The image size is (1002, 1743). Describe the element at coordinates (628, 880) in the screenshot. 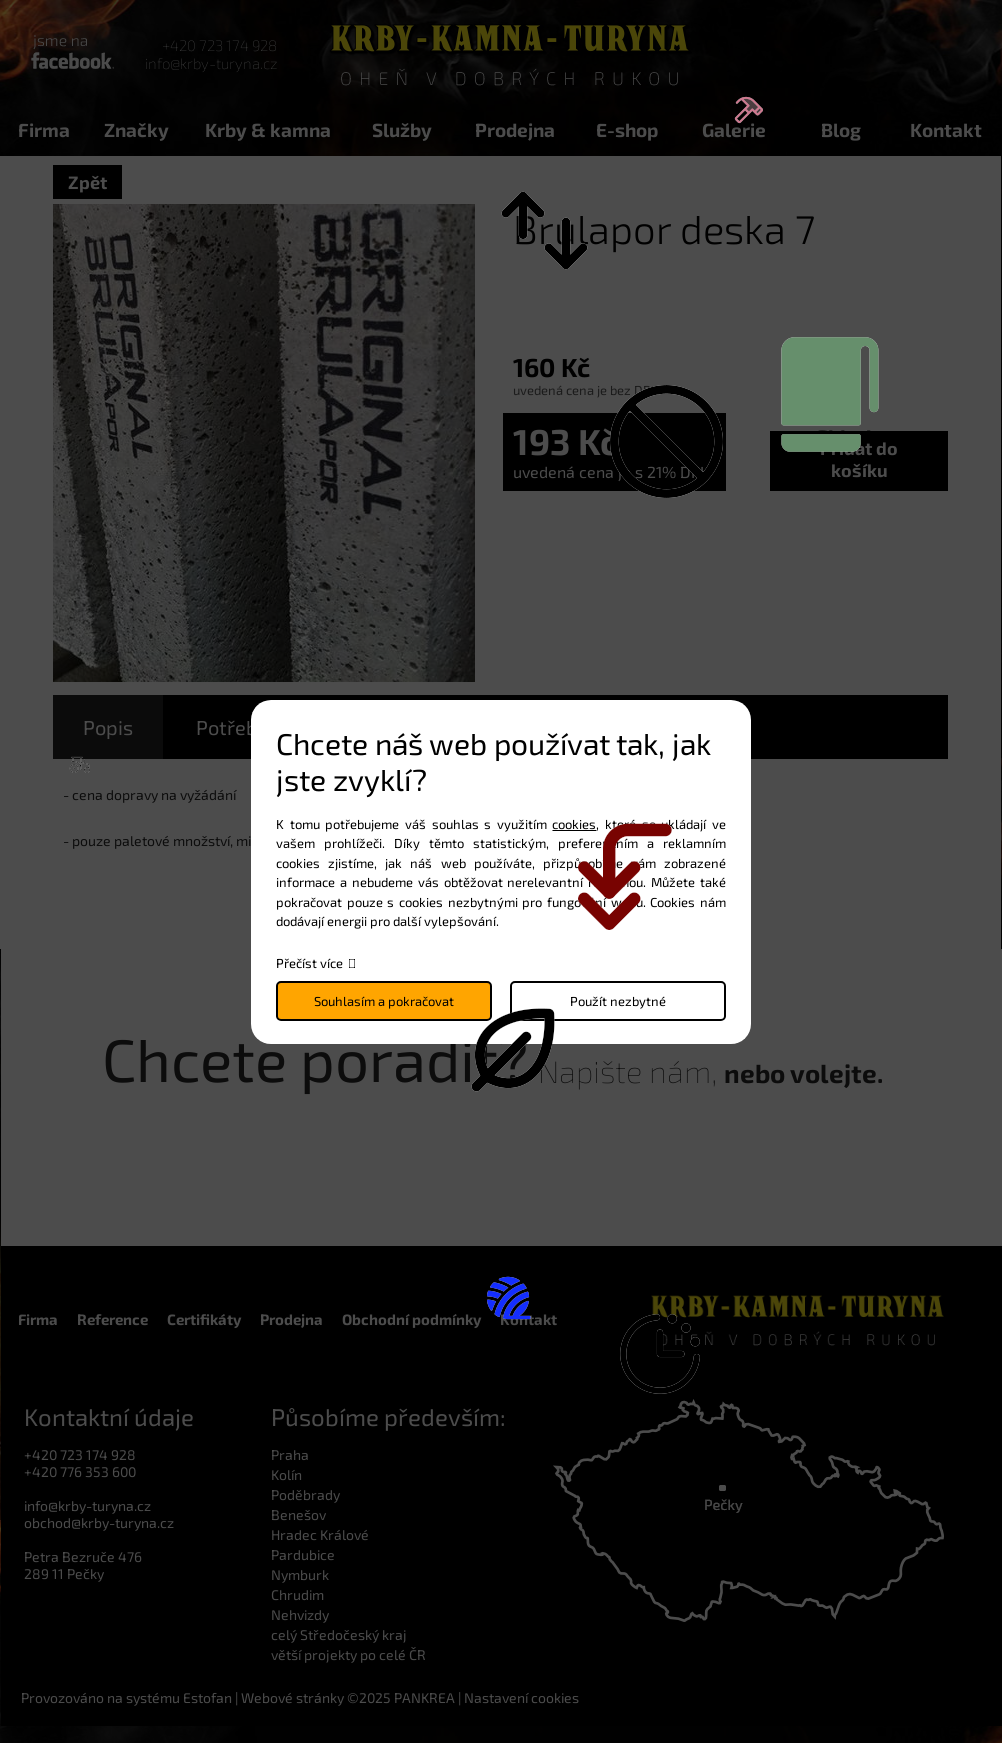

I see `go back and scroll down` at that location.